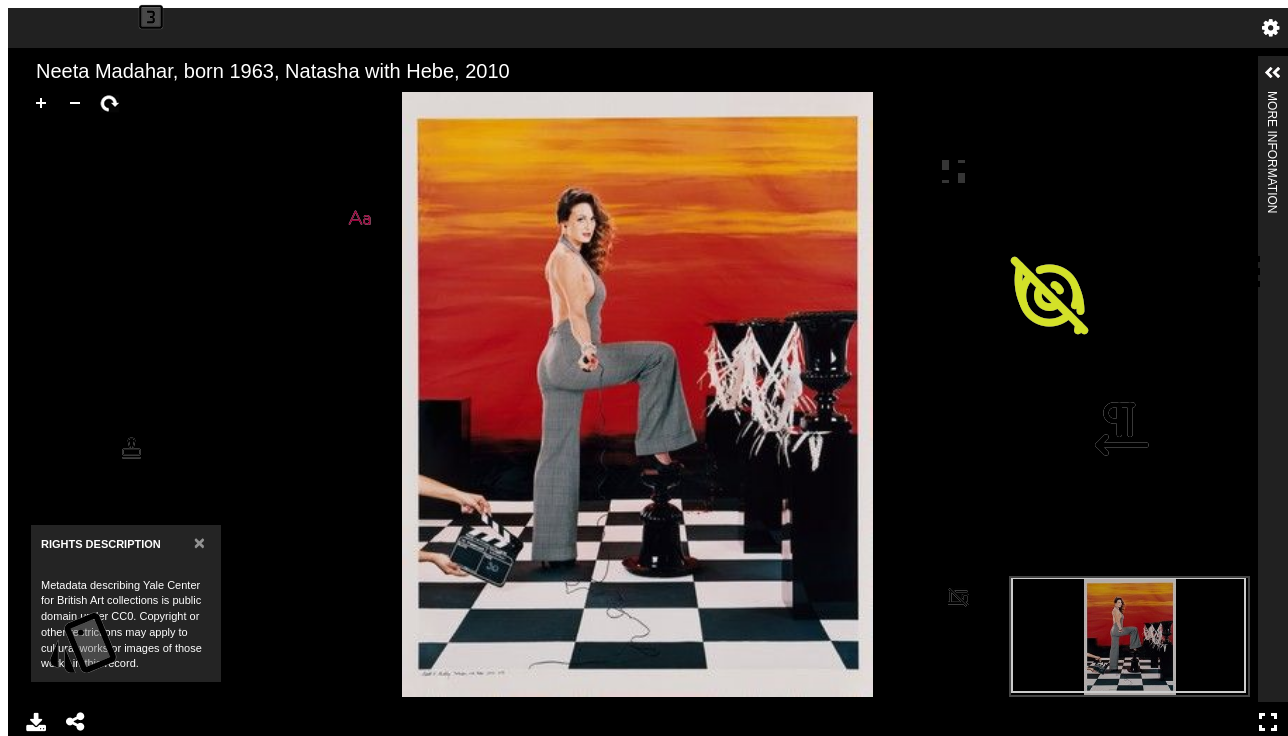 This screenshot has height=736, width=1288. I want to click on device connection unavailable or disabled, so click(958, 597).